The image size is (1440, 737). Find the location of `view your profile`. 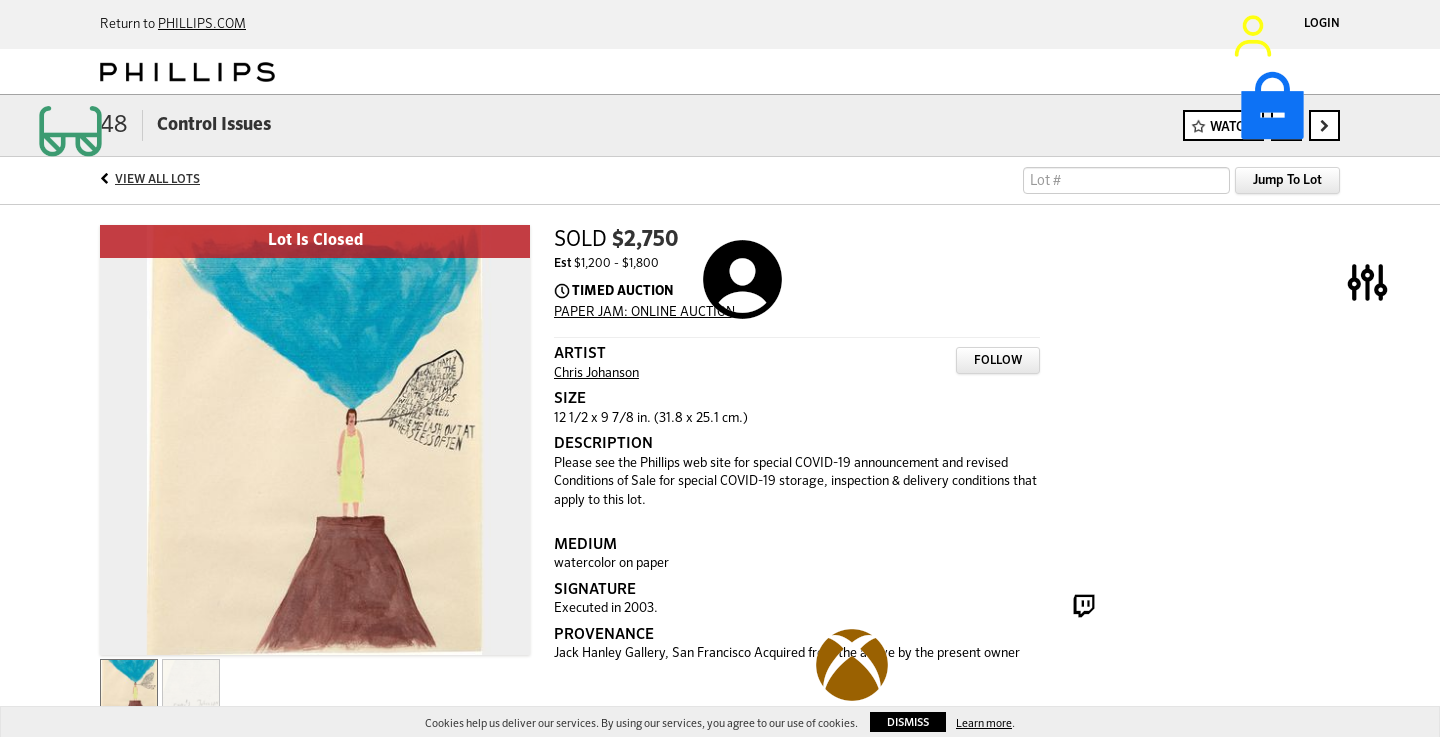

view your profile is located at coordinates (1253, 36).